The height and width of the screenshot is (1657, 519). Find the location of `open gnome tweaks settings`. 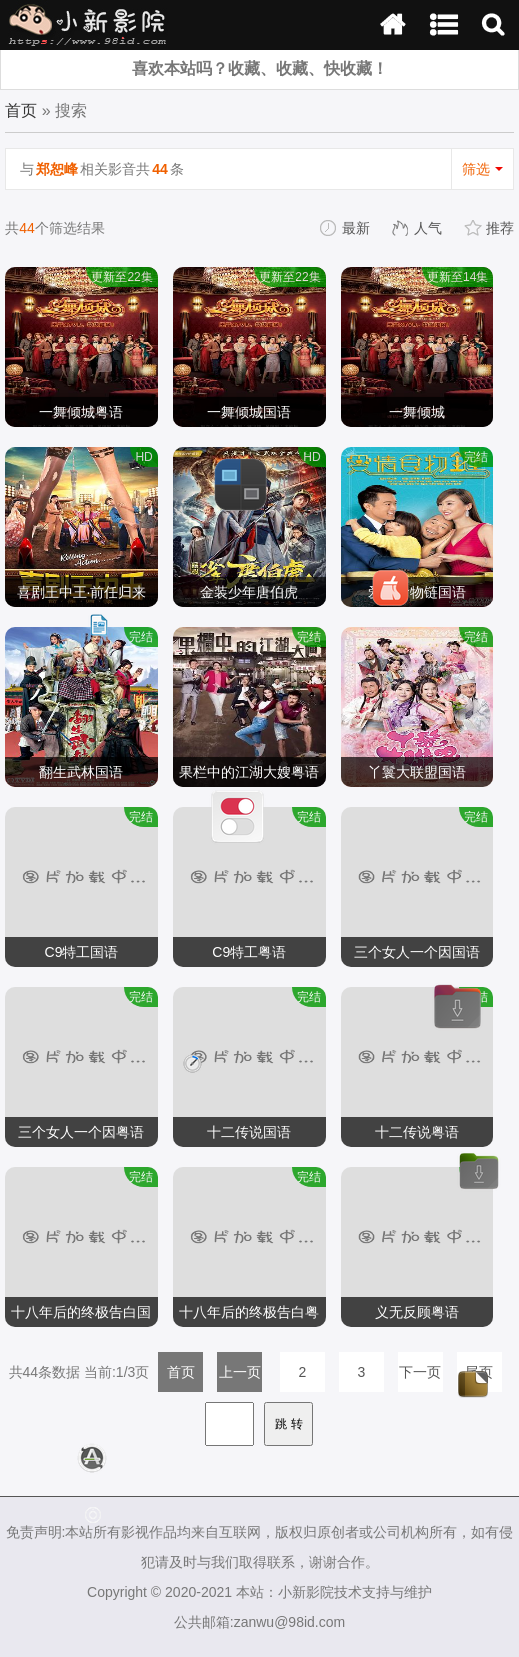

open gnome tweaks settings is located at coordinates (237, 816).